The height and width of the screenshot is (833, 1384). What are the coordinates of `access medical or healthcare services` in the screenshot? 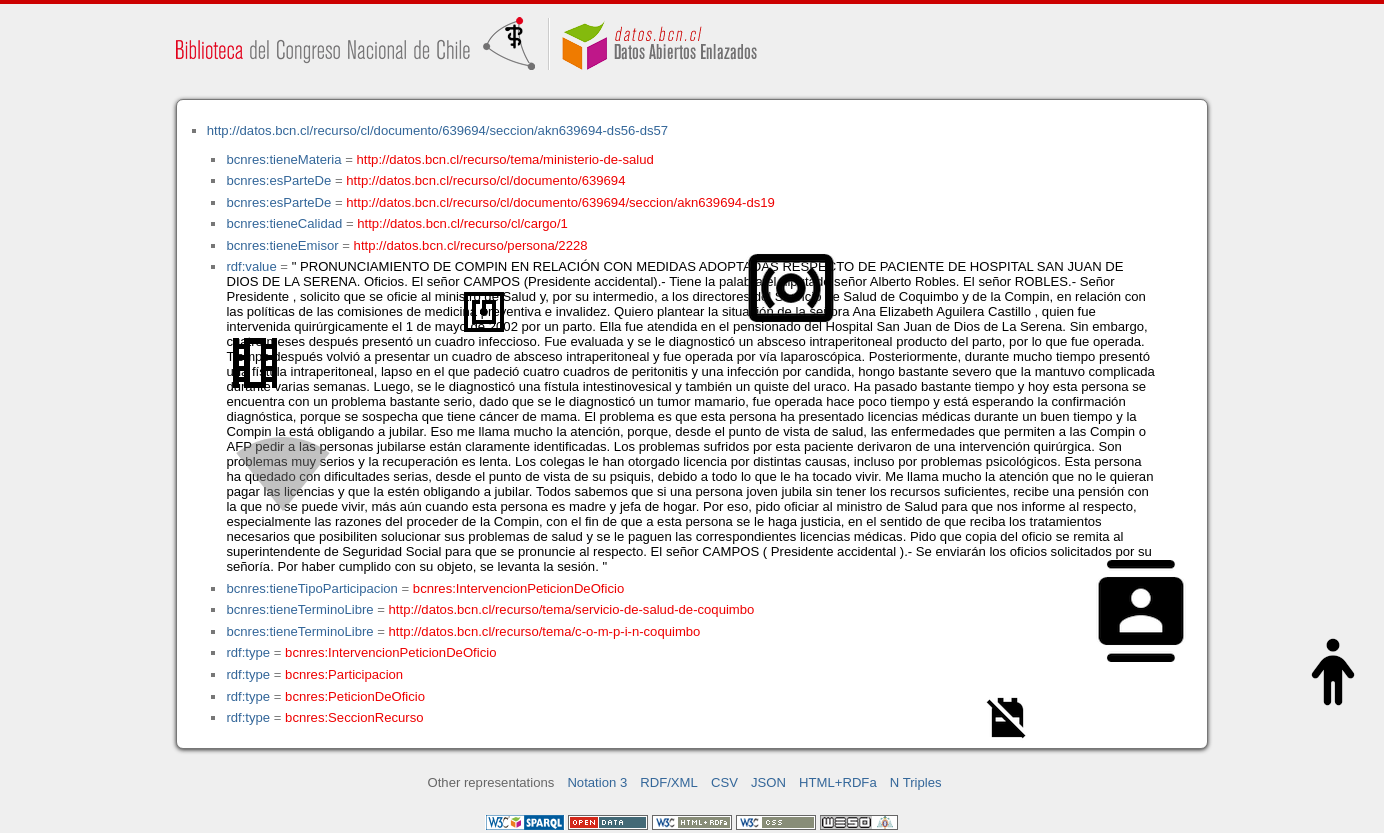 It's located at (514, 36).